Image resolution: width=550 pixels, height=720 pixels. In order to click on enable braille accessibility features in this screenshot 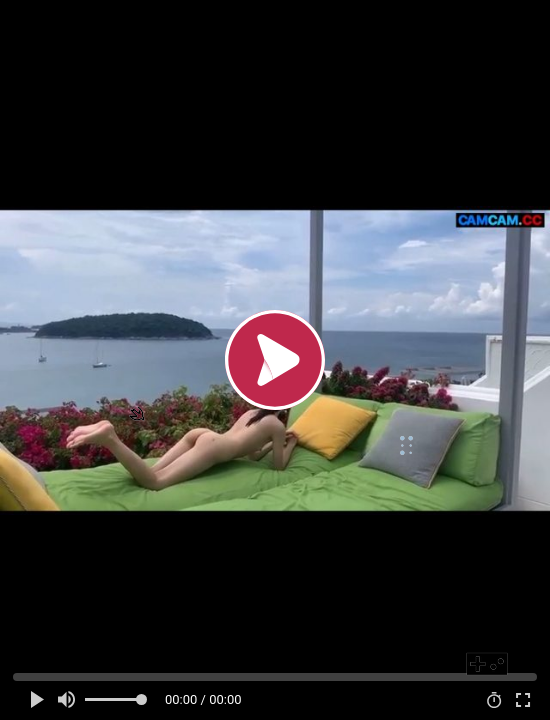, I will do `click(406, 445)`.